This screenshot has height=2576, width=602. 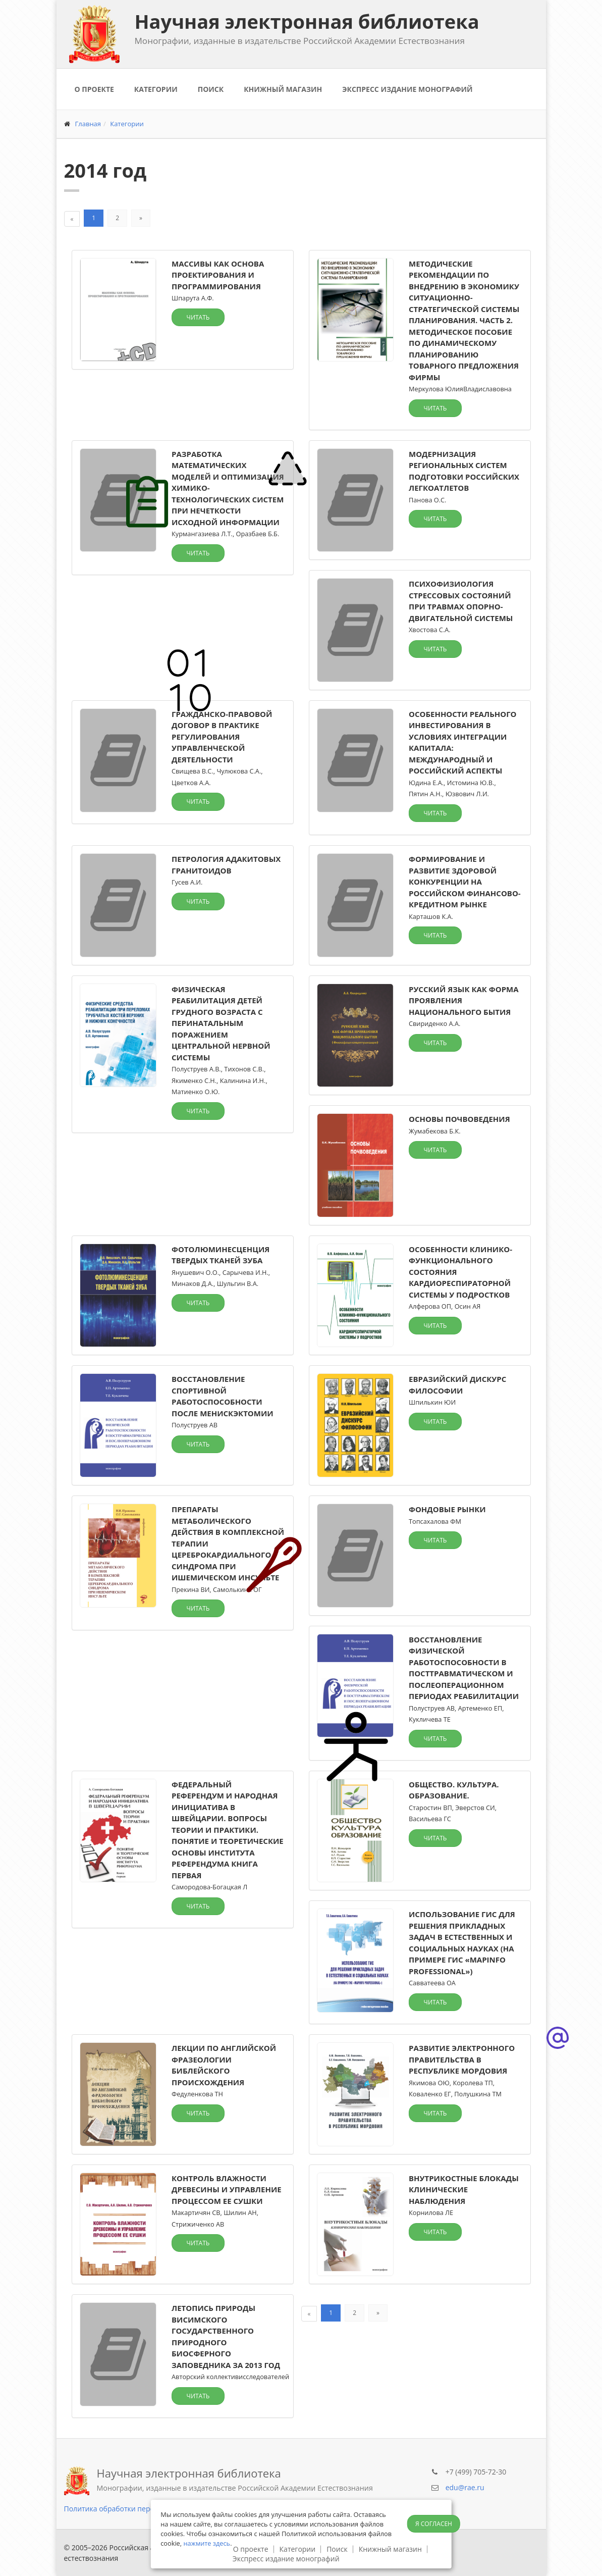 What do you see at coordinates (188, 680) in the screenshot?
I see `view or access binary/code data` at bounding box center [188, 680].